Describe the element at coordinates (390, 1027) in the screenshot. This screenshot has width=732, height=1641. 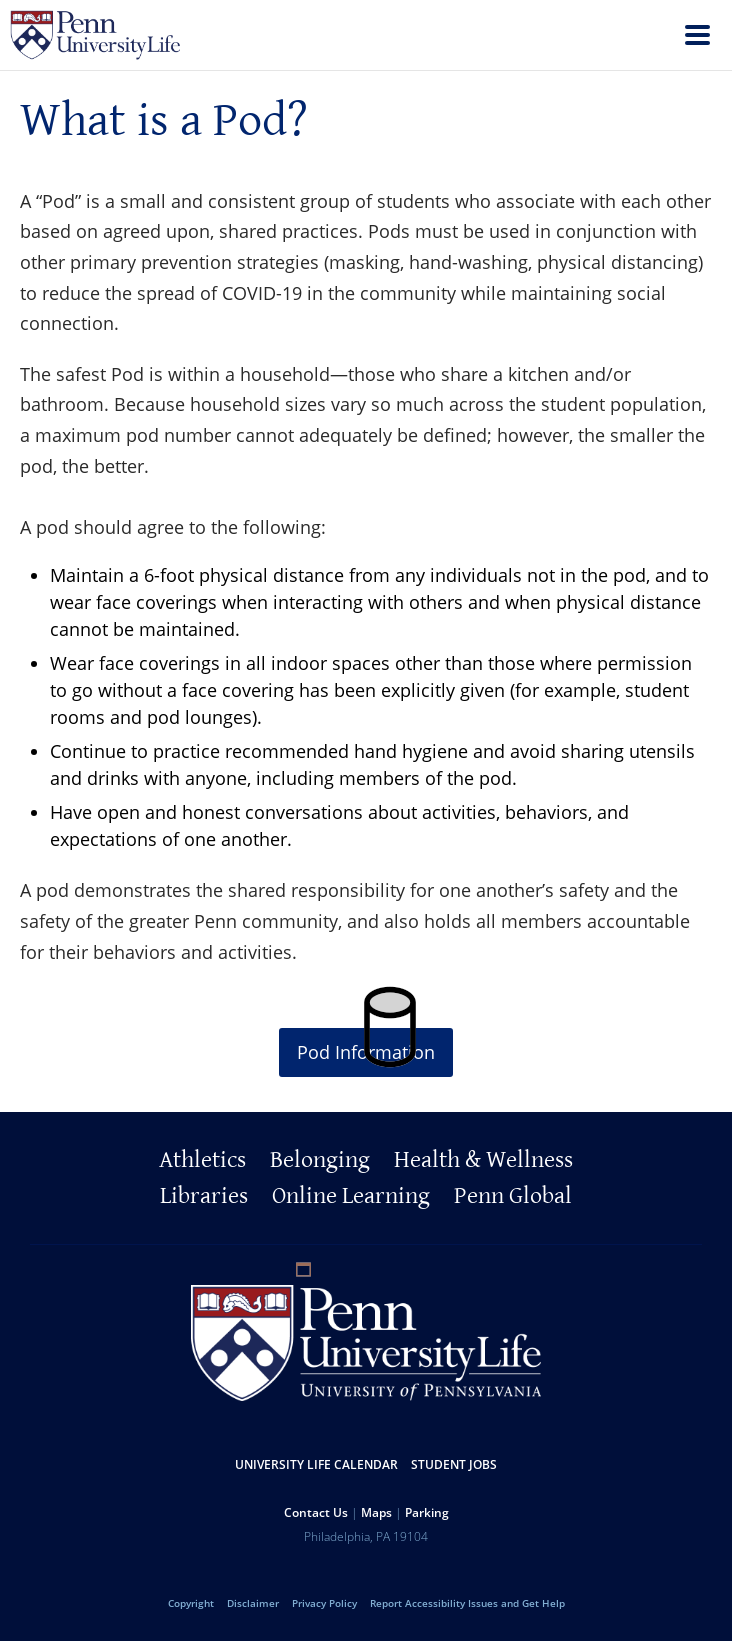
I see `database or data storage` at that location.